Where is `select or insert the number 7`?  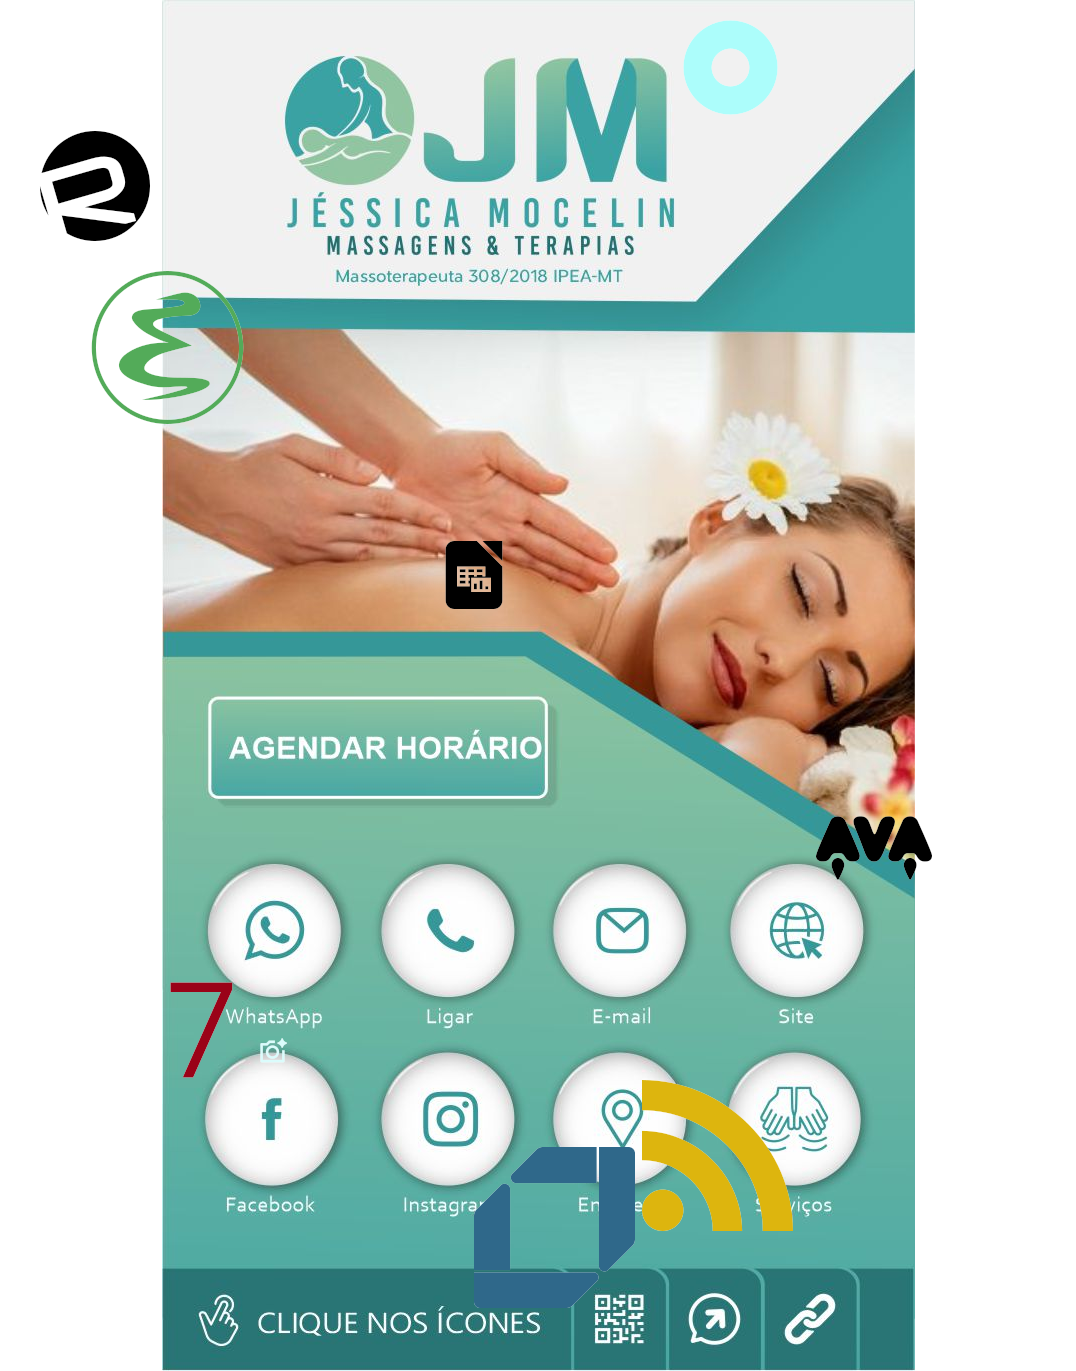 select or insert the number 7 is located at coordinates (199, 1030).